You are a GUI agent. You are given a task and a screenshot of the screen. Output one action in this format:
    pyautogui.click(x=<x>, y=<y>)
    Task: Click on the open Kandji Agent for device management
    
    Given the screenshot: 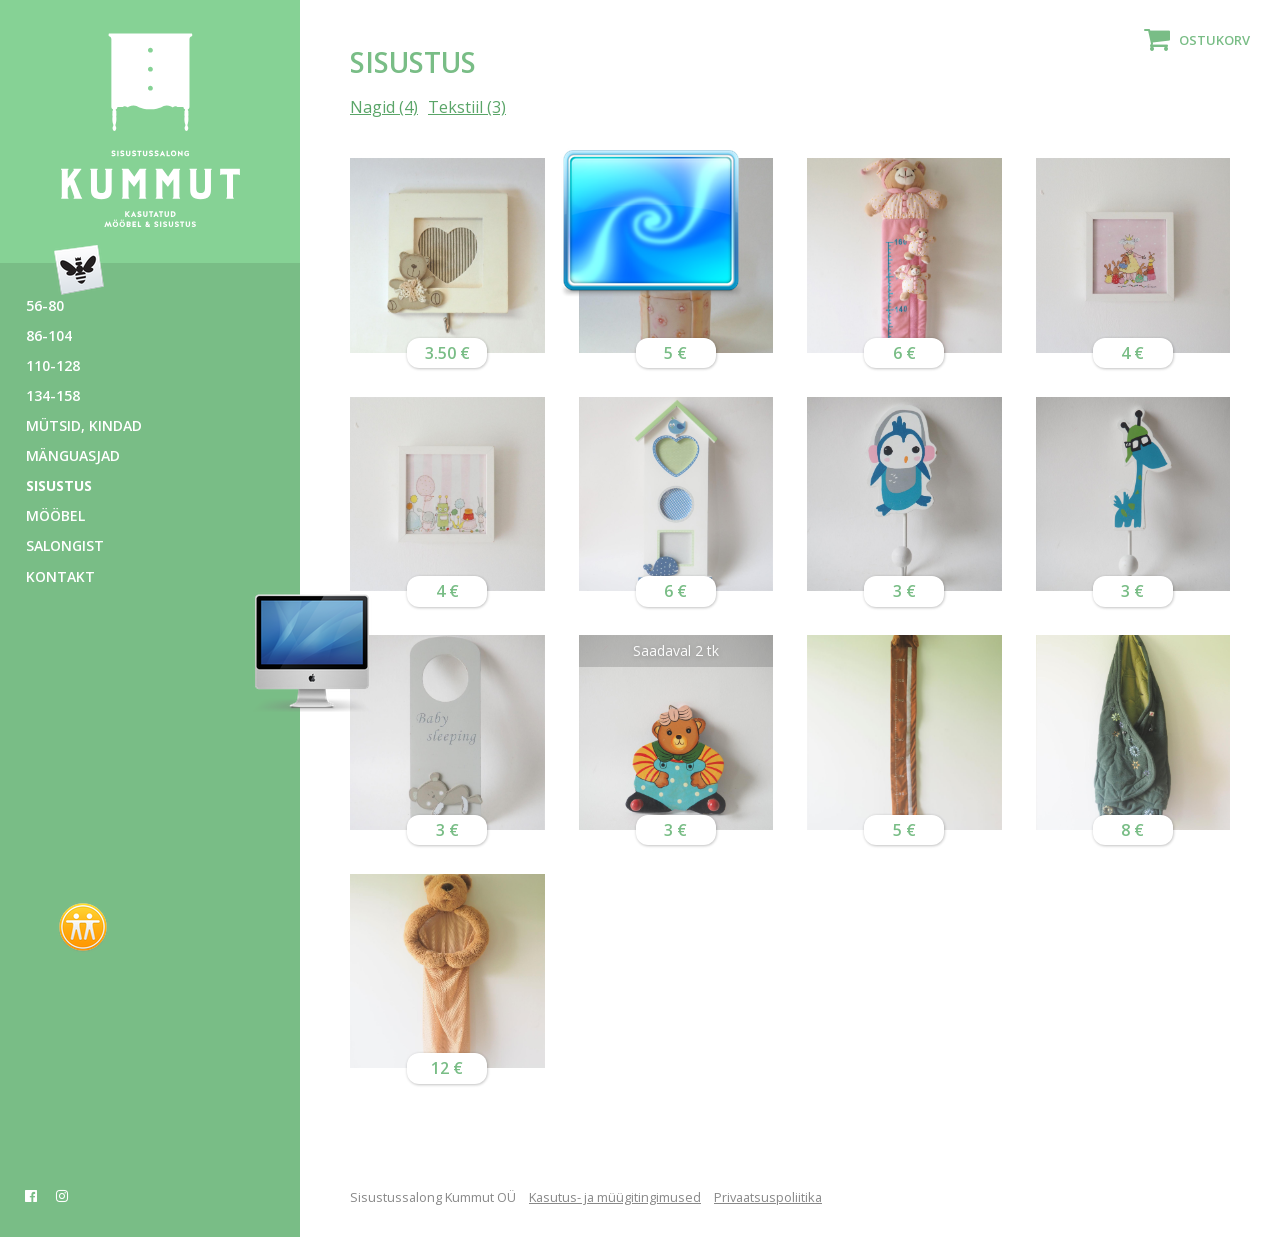 What is the action you would take?
    pyautogui.click(x=79, y=270)
    